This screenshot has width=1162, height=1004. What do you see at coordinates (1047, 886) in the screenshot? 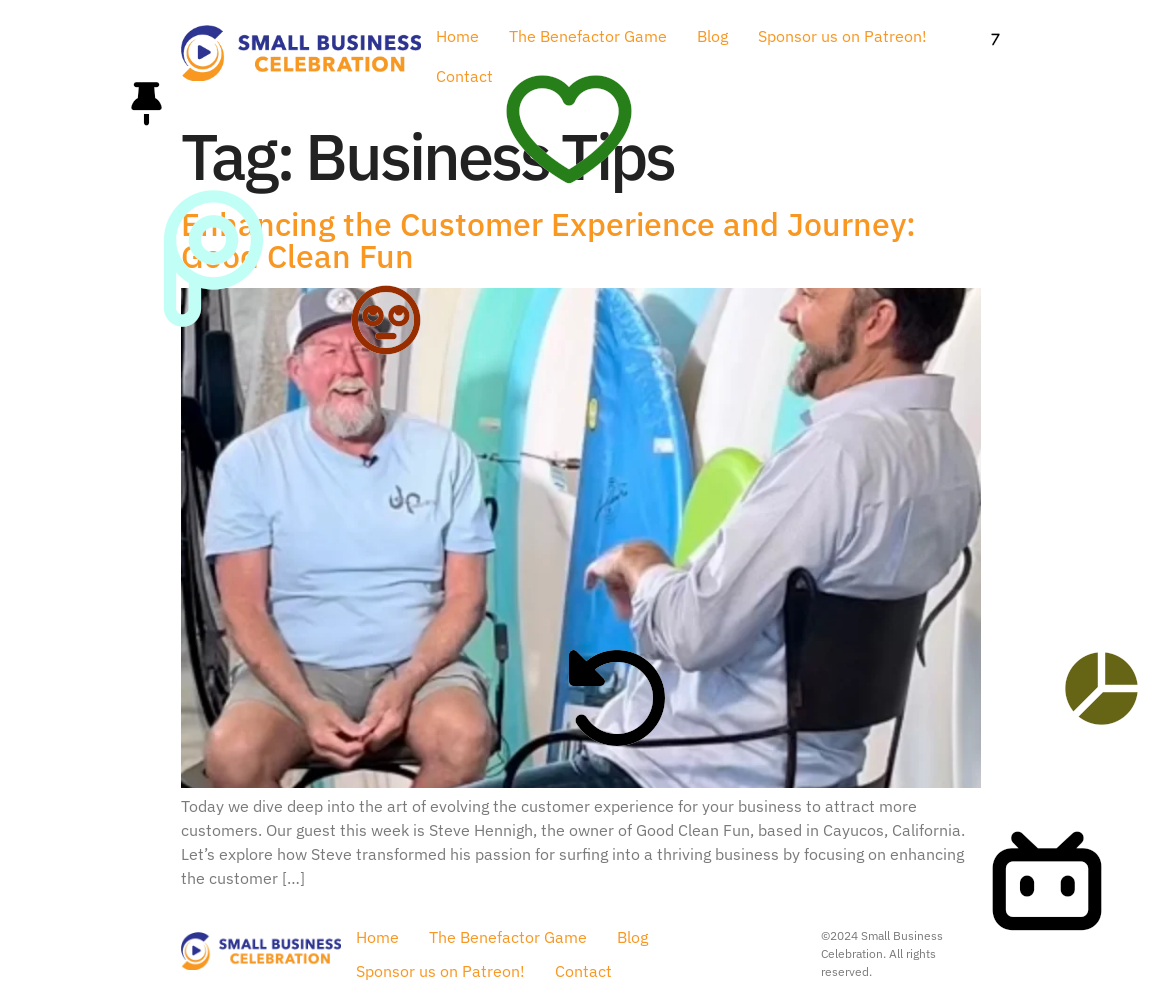
I see `open bilibili app` at bounding box center [1047, 886].